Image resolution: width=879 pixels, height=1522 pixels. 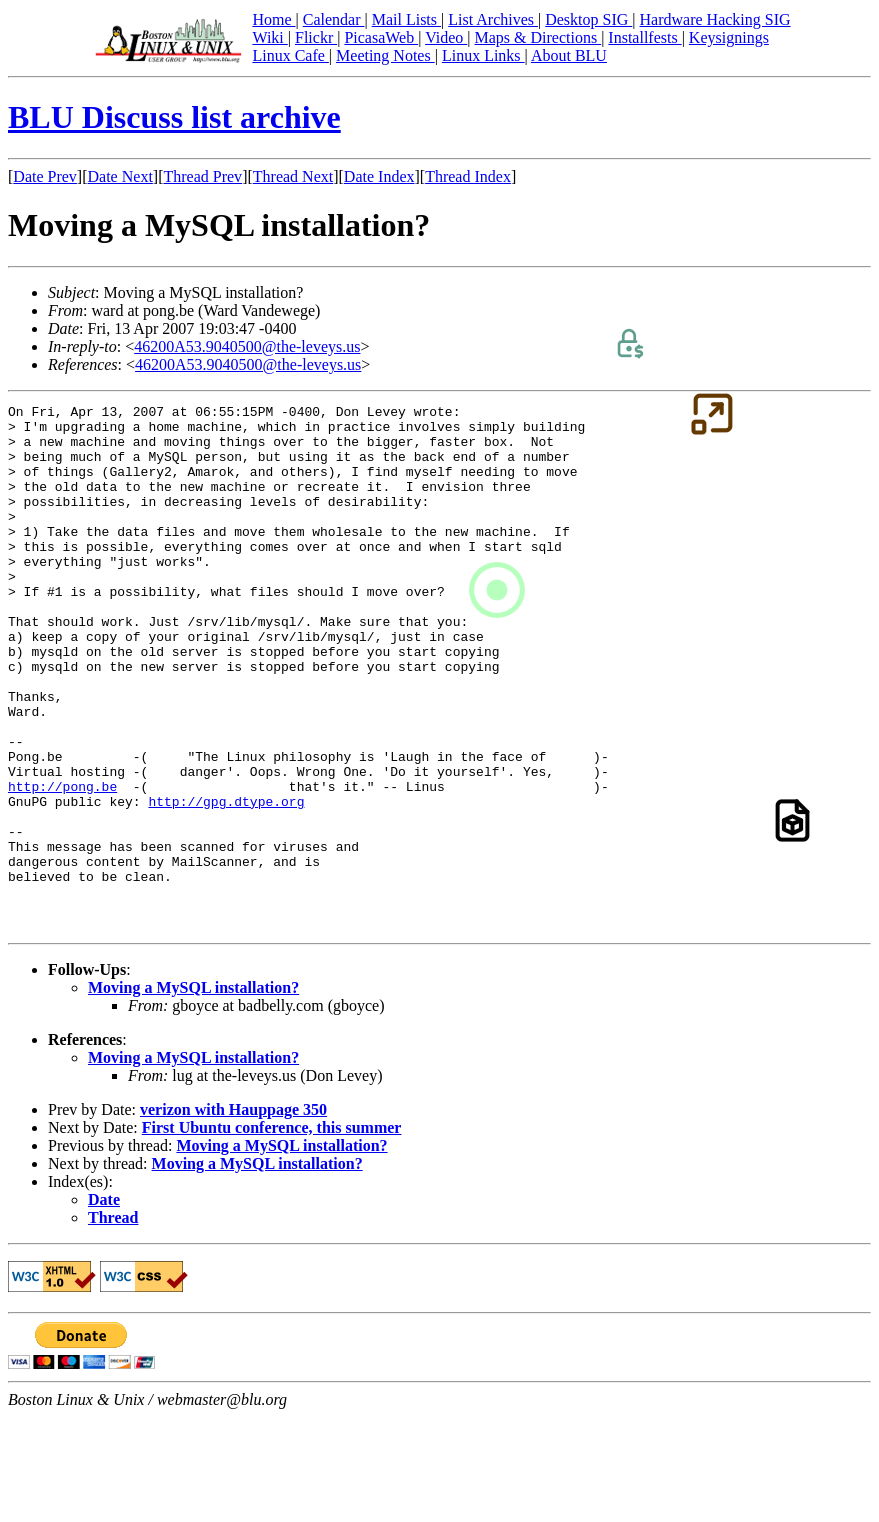 I want to click on select this option (radio button), so click(x=497, y=590).